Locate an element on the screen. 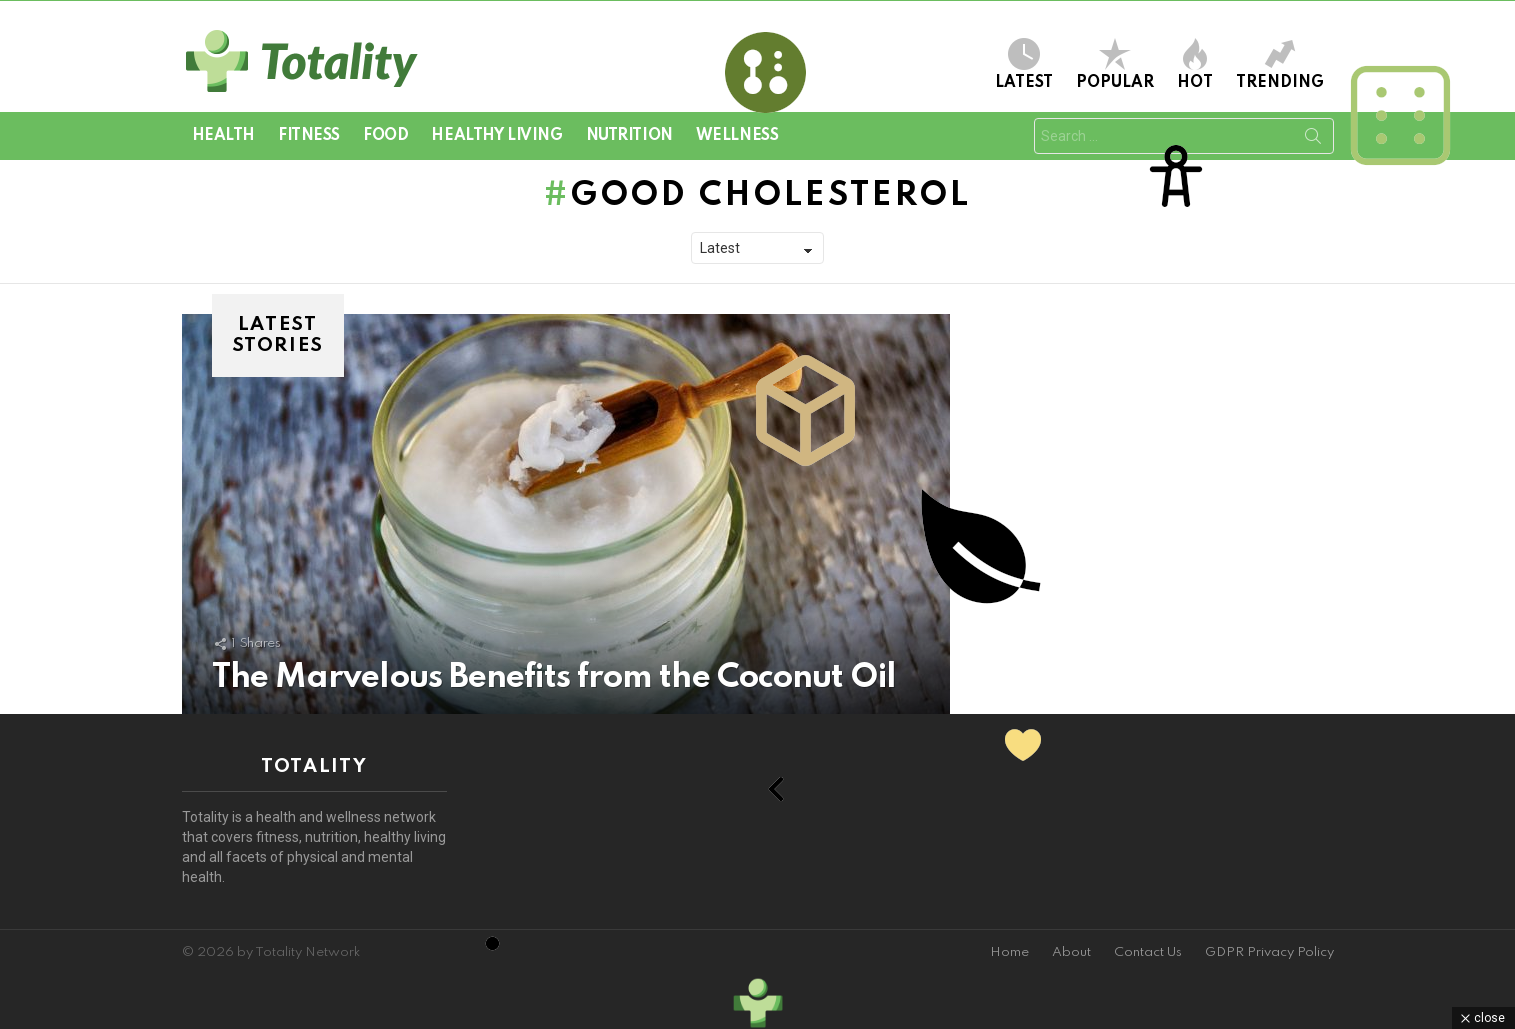  view package or dependency details is located at coordinates (805, 410).